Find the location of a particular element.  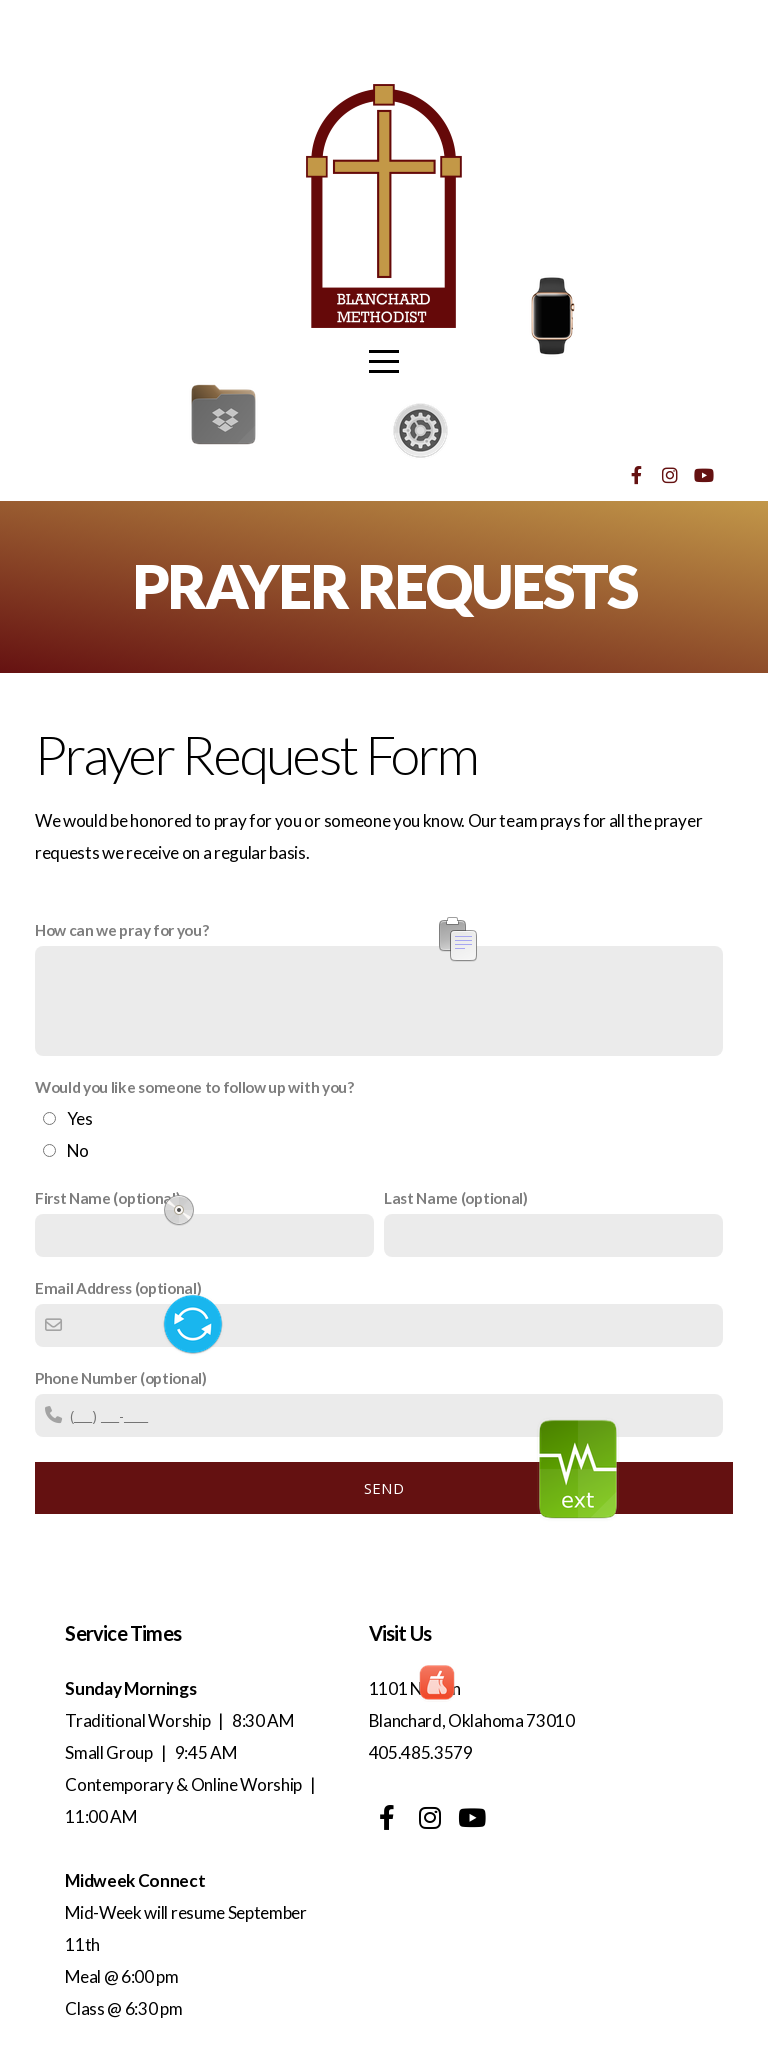

unmount or eject a DVD disc is located at coordinates (179, 1210).